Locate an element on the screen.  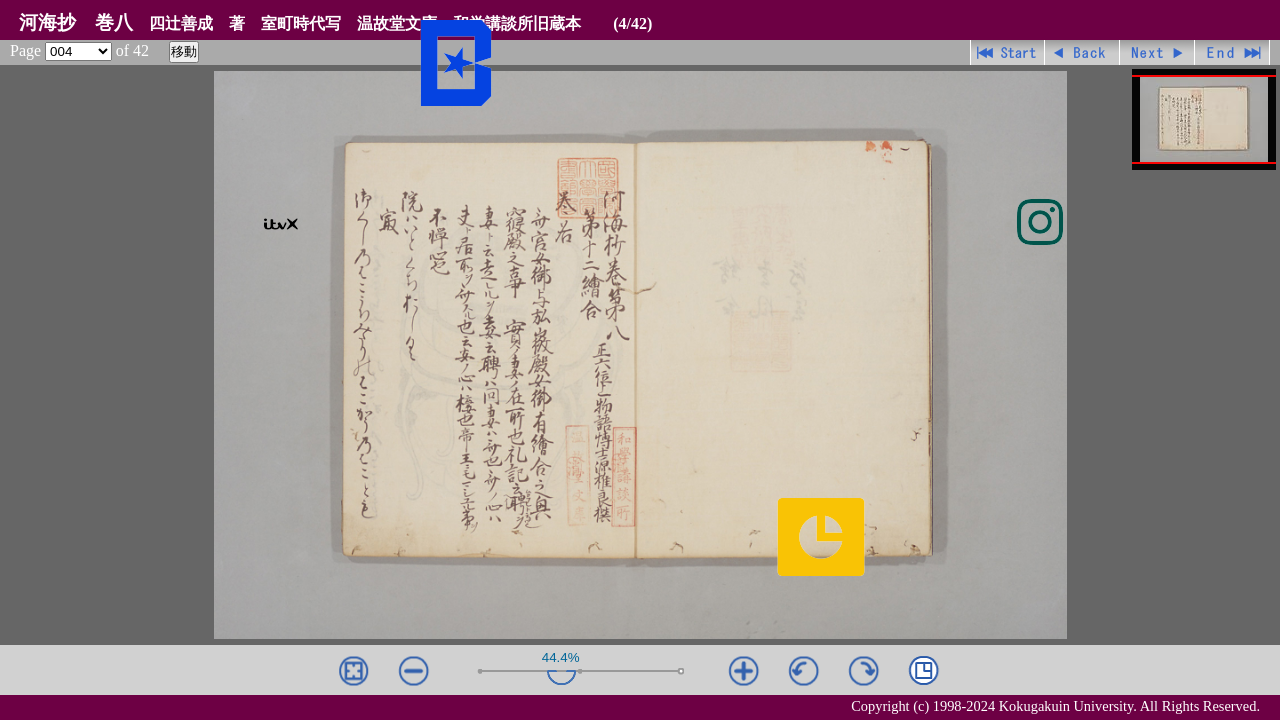
open the ITVX streaming app is located at coordinates (281, 224).